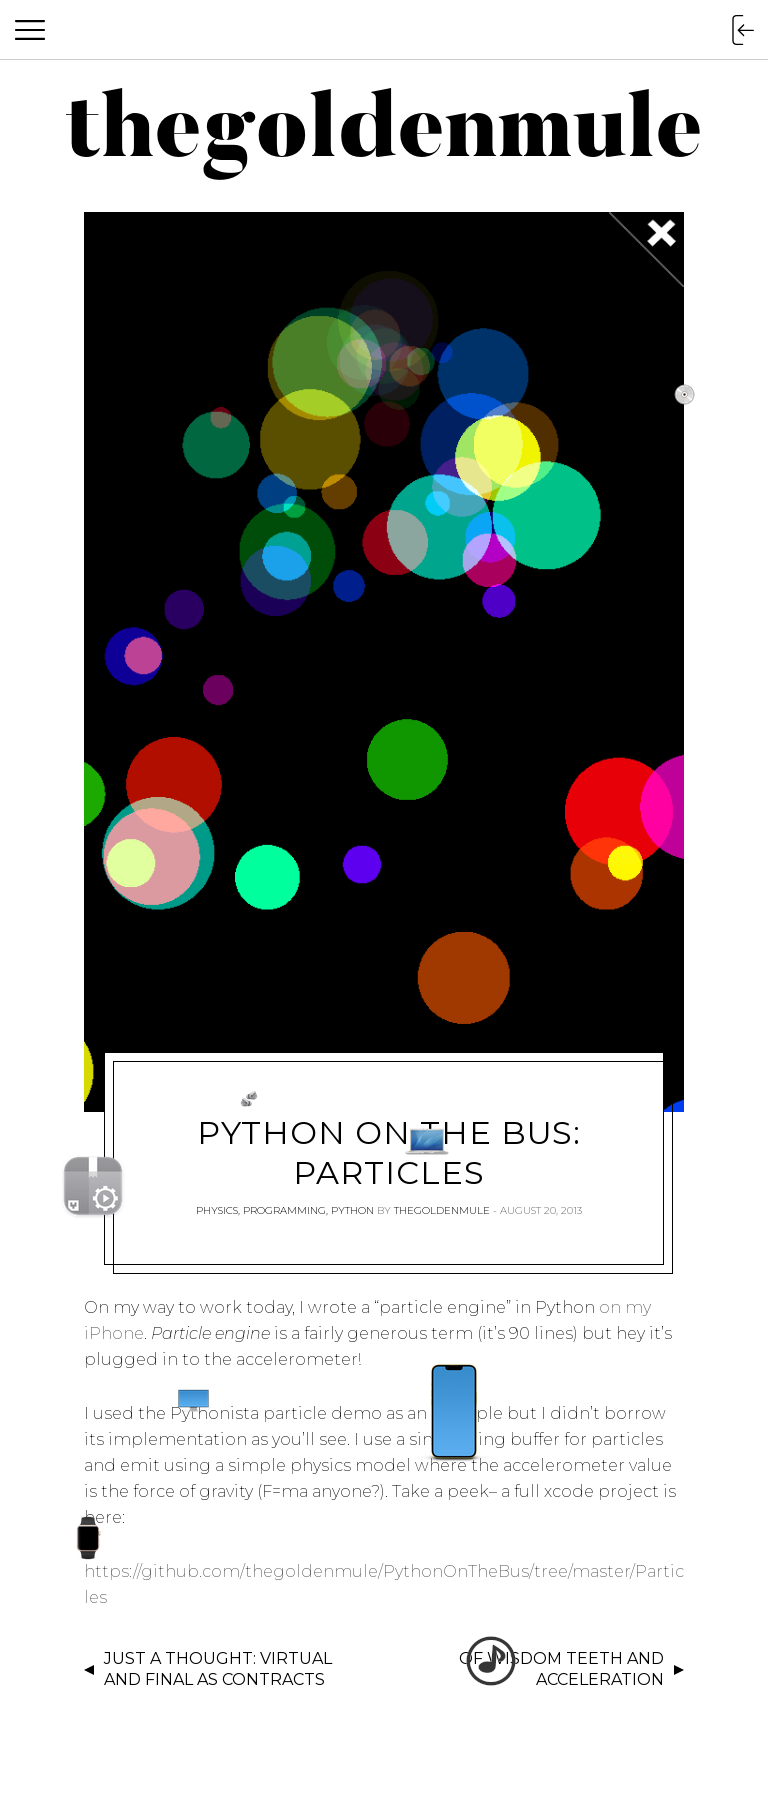 This screenshot has width=768, height=1818. Describe the element at coordinates (249, 1099) in the screenshot. I see `connect beats studio buds via bluetooth` at that location.